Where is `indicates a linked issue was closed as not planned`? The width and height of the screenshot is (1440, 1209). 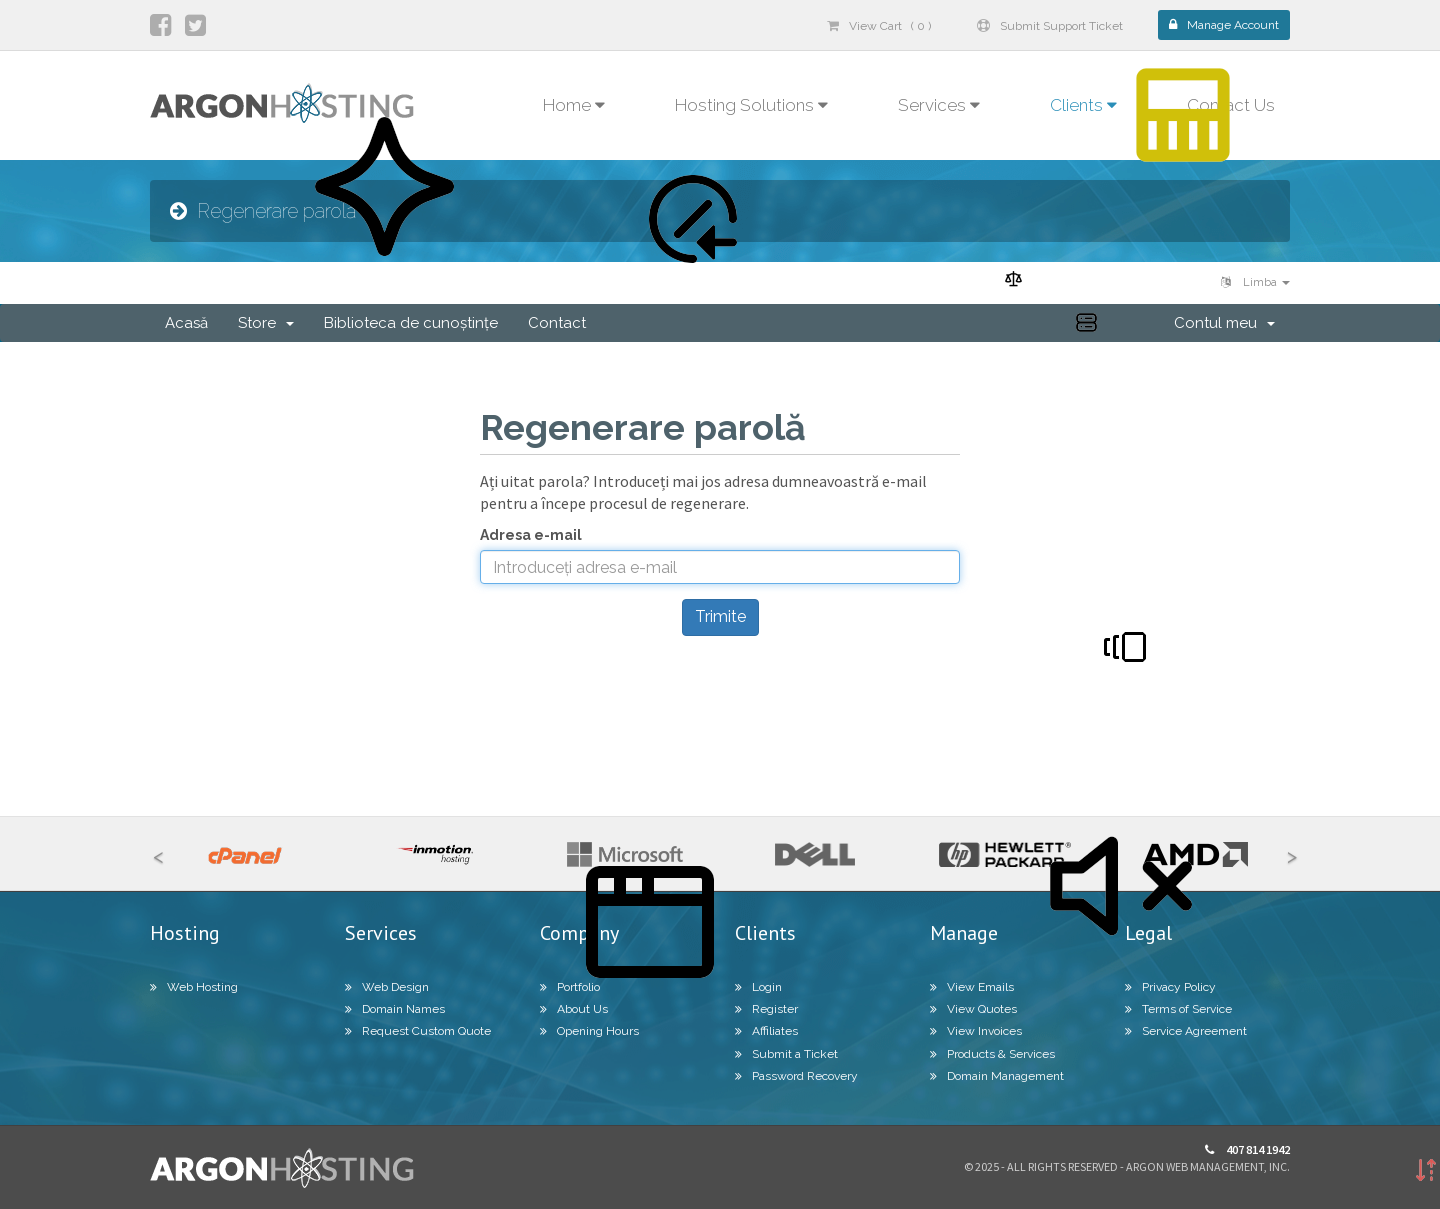 indicates a linked issue was closed as not planned is located at coordinates (693, 219).